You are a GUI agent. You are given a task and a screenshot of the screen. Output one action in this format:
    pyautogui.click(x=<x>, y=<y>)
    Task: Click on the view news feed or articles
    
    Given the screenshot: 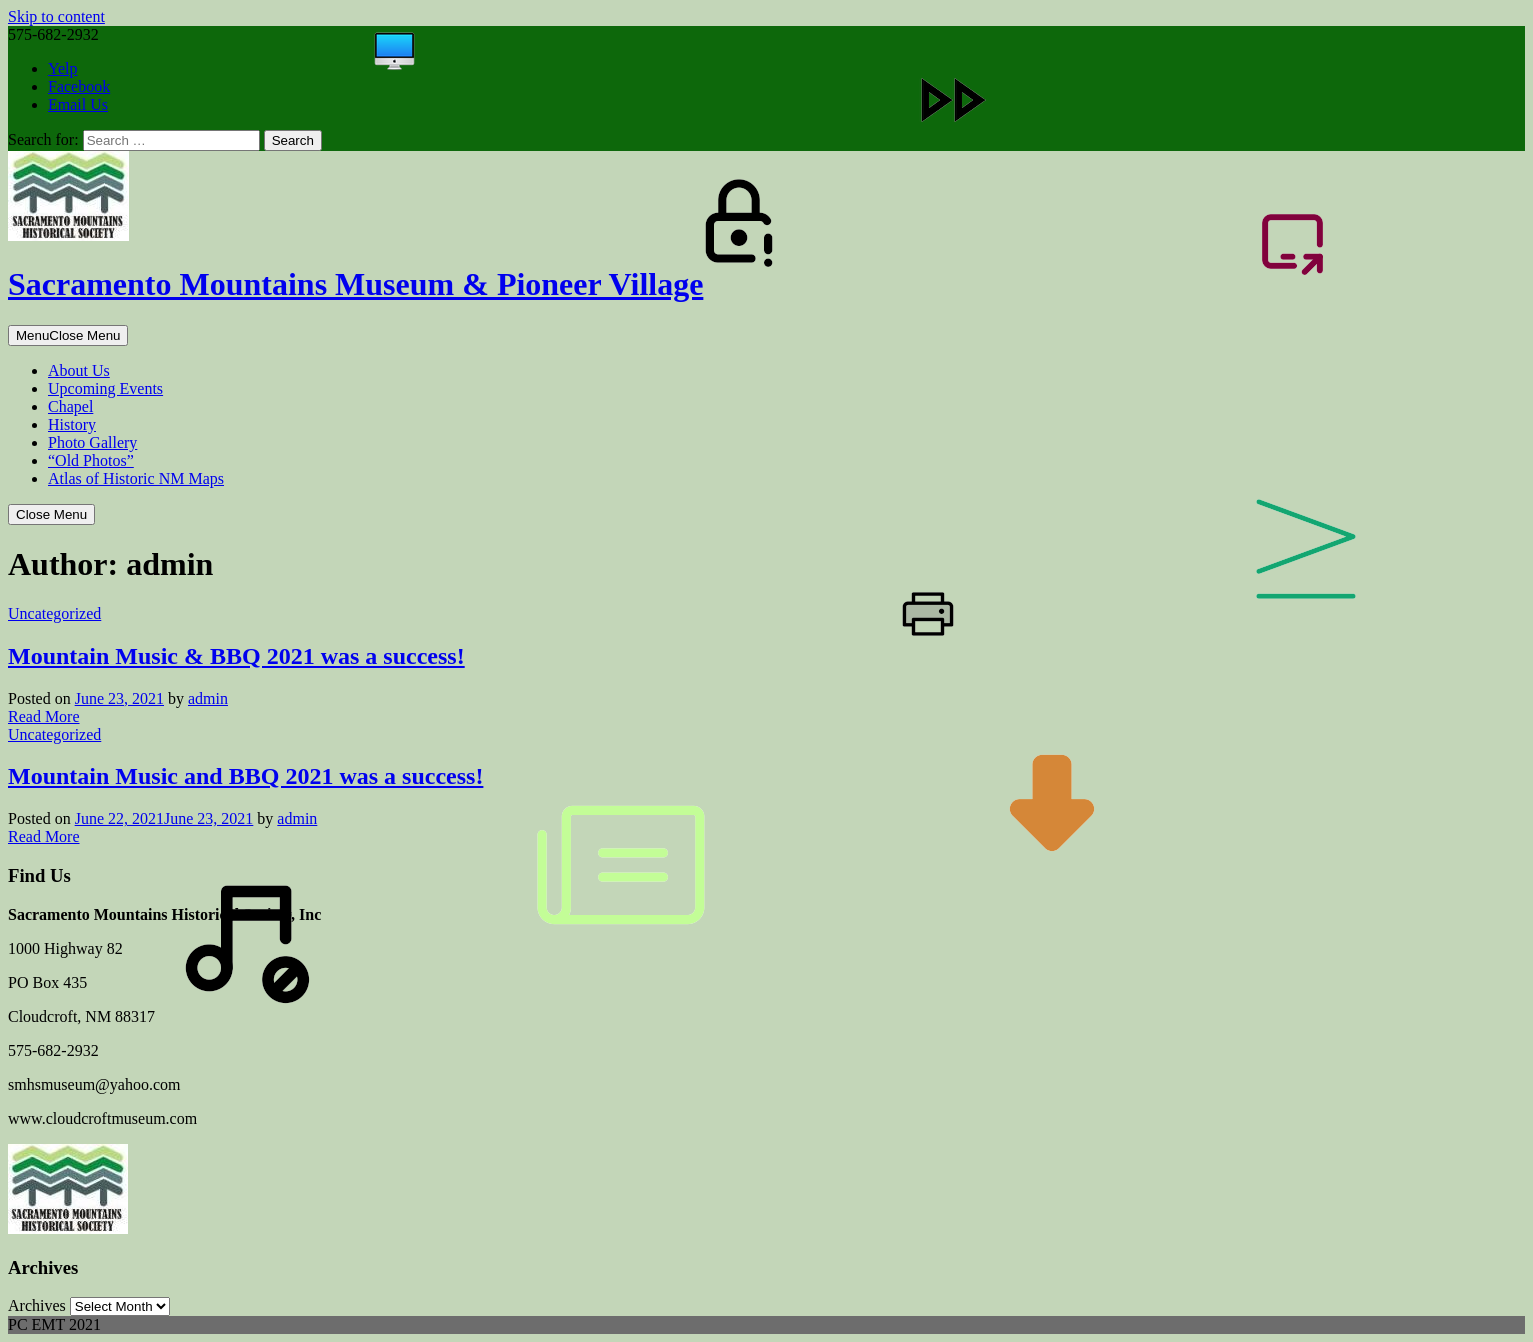 What is the action you would take?
    pyautogui.click(x=627, y=865)
    